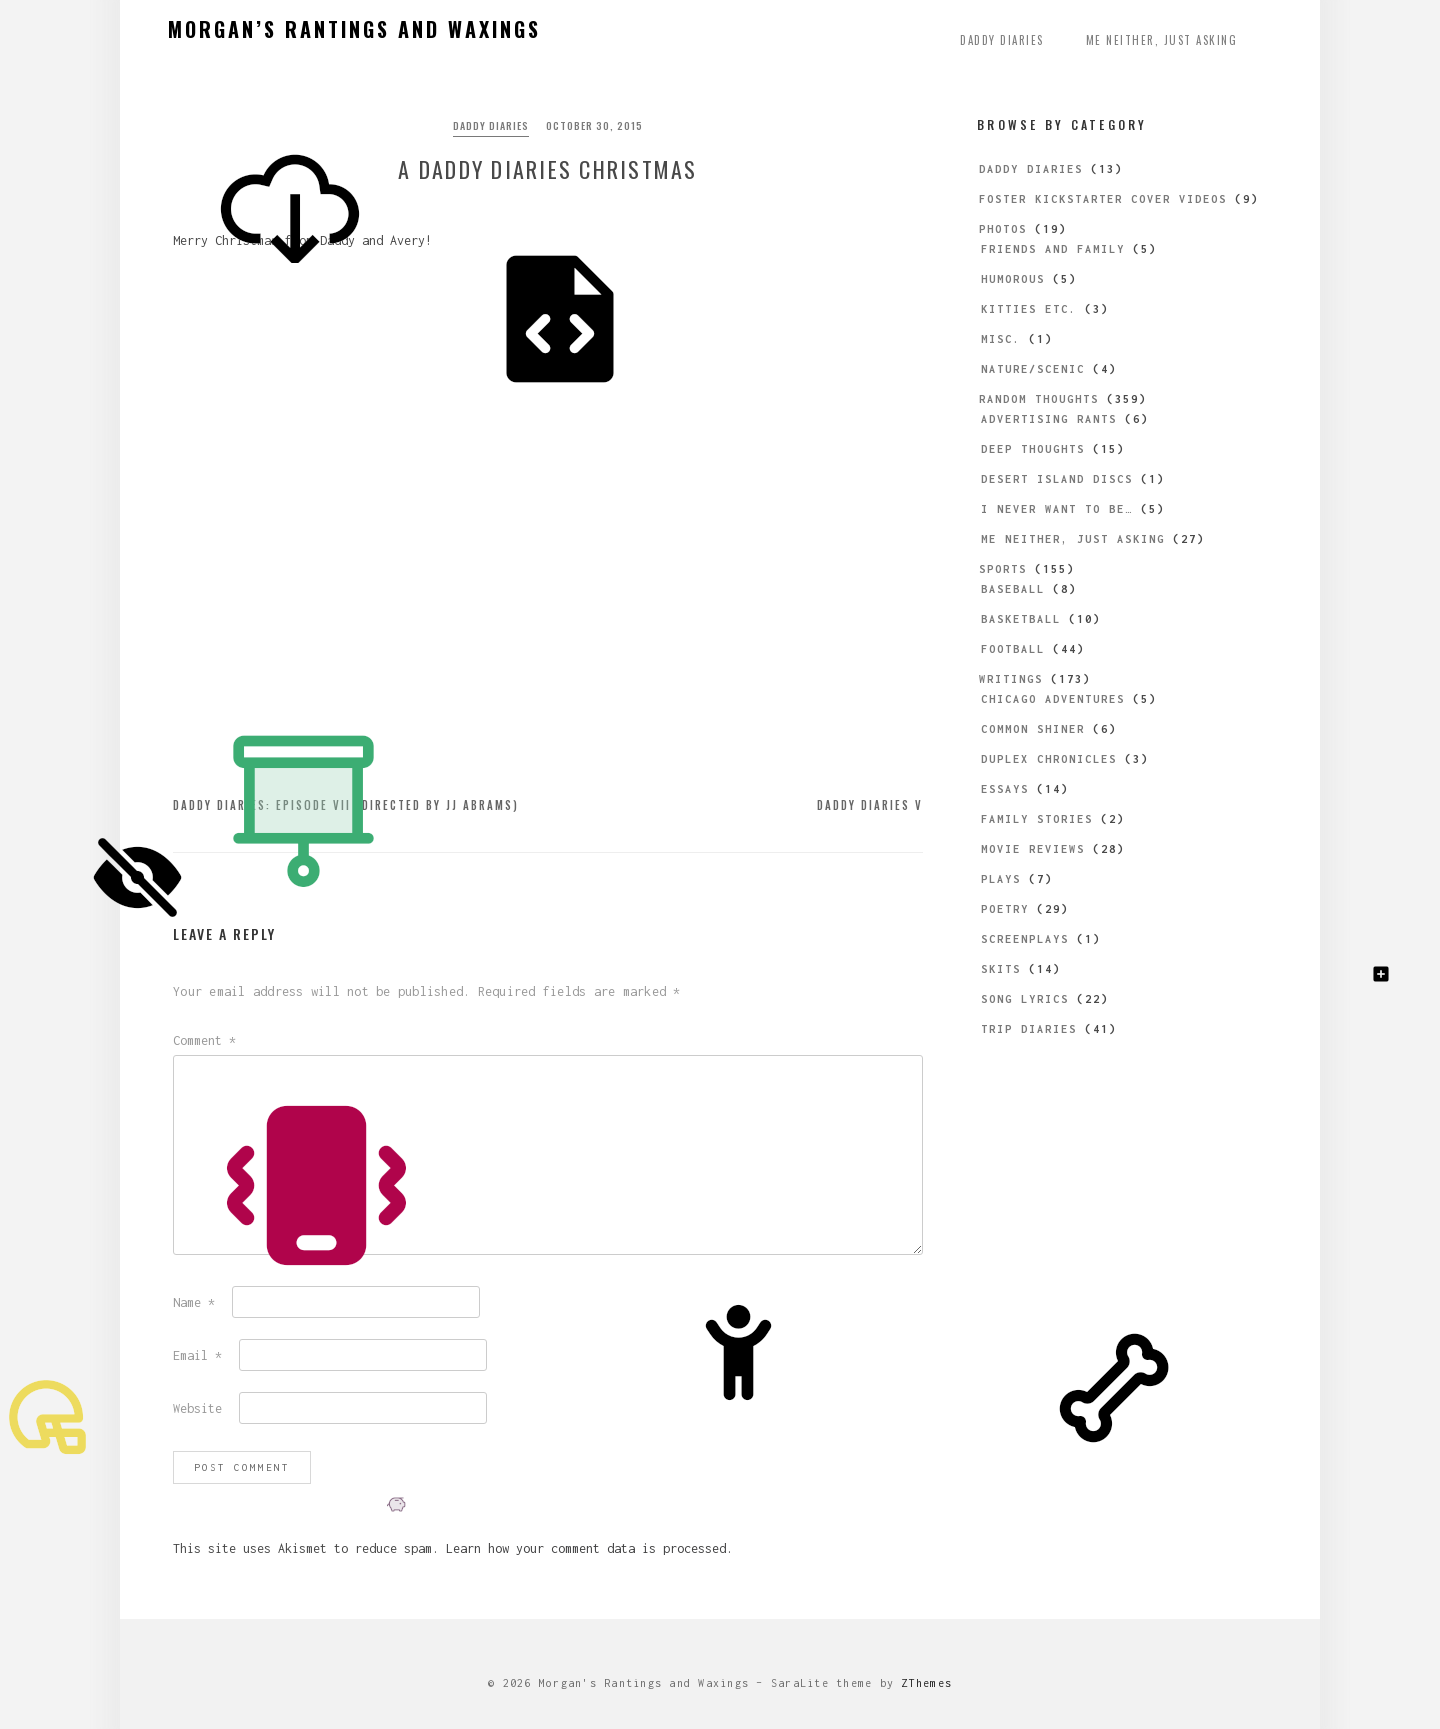 The height and width of the screenshot is (1729, 1440). What do you see at coordinates (47, 1418) in the screenshot?
I see `access football or sports content` at bounding box center [47, 1418].